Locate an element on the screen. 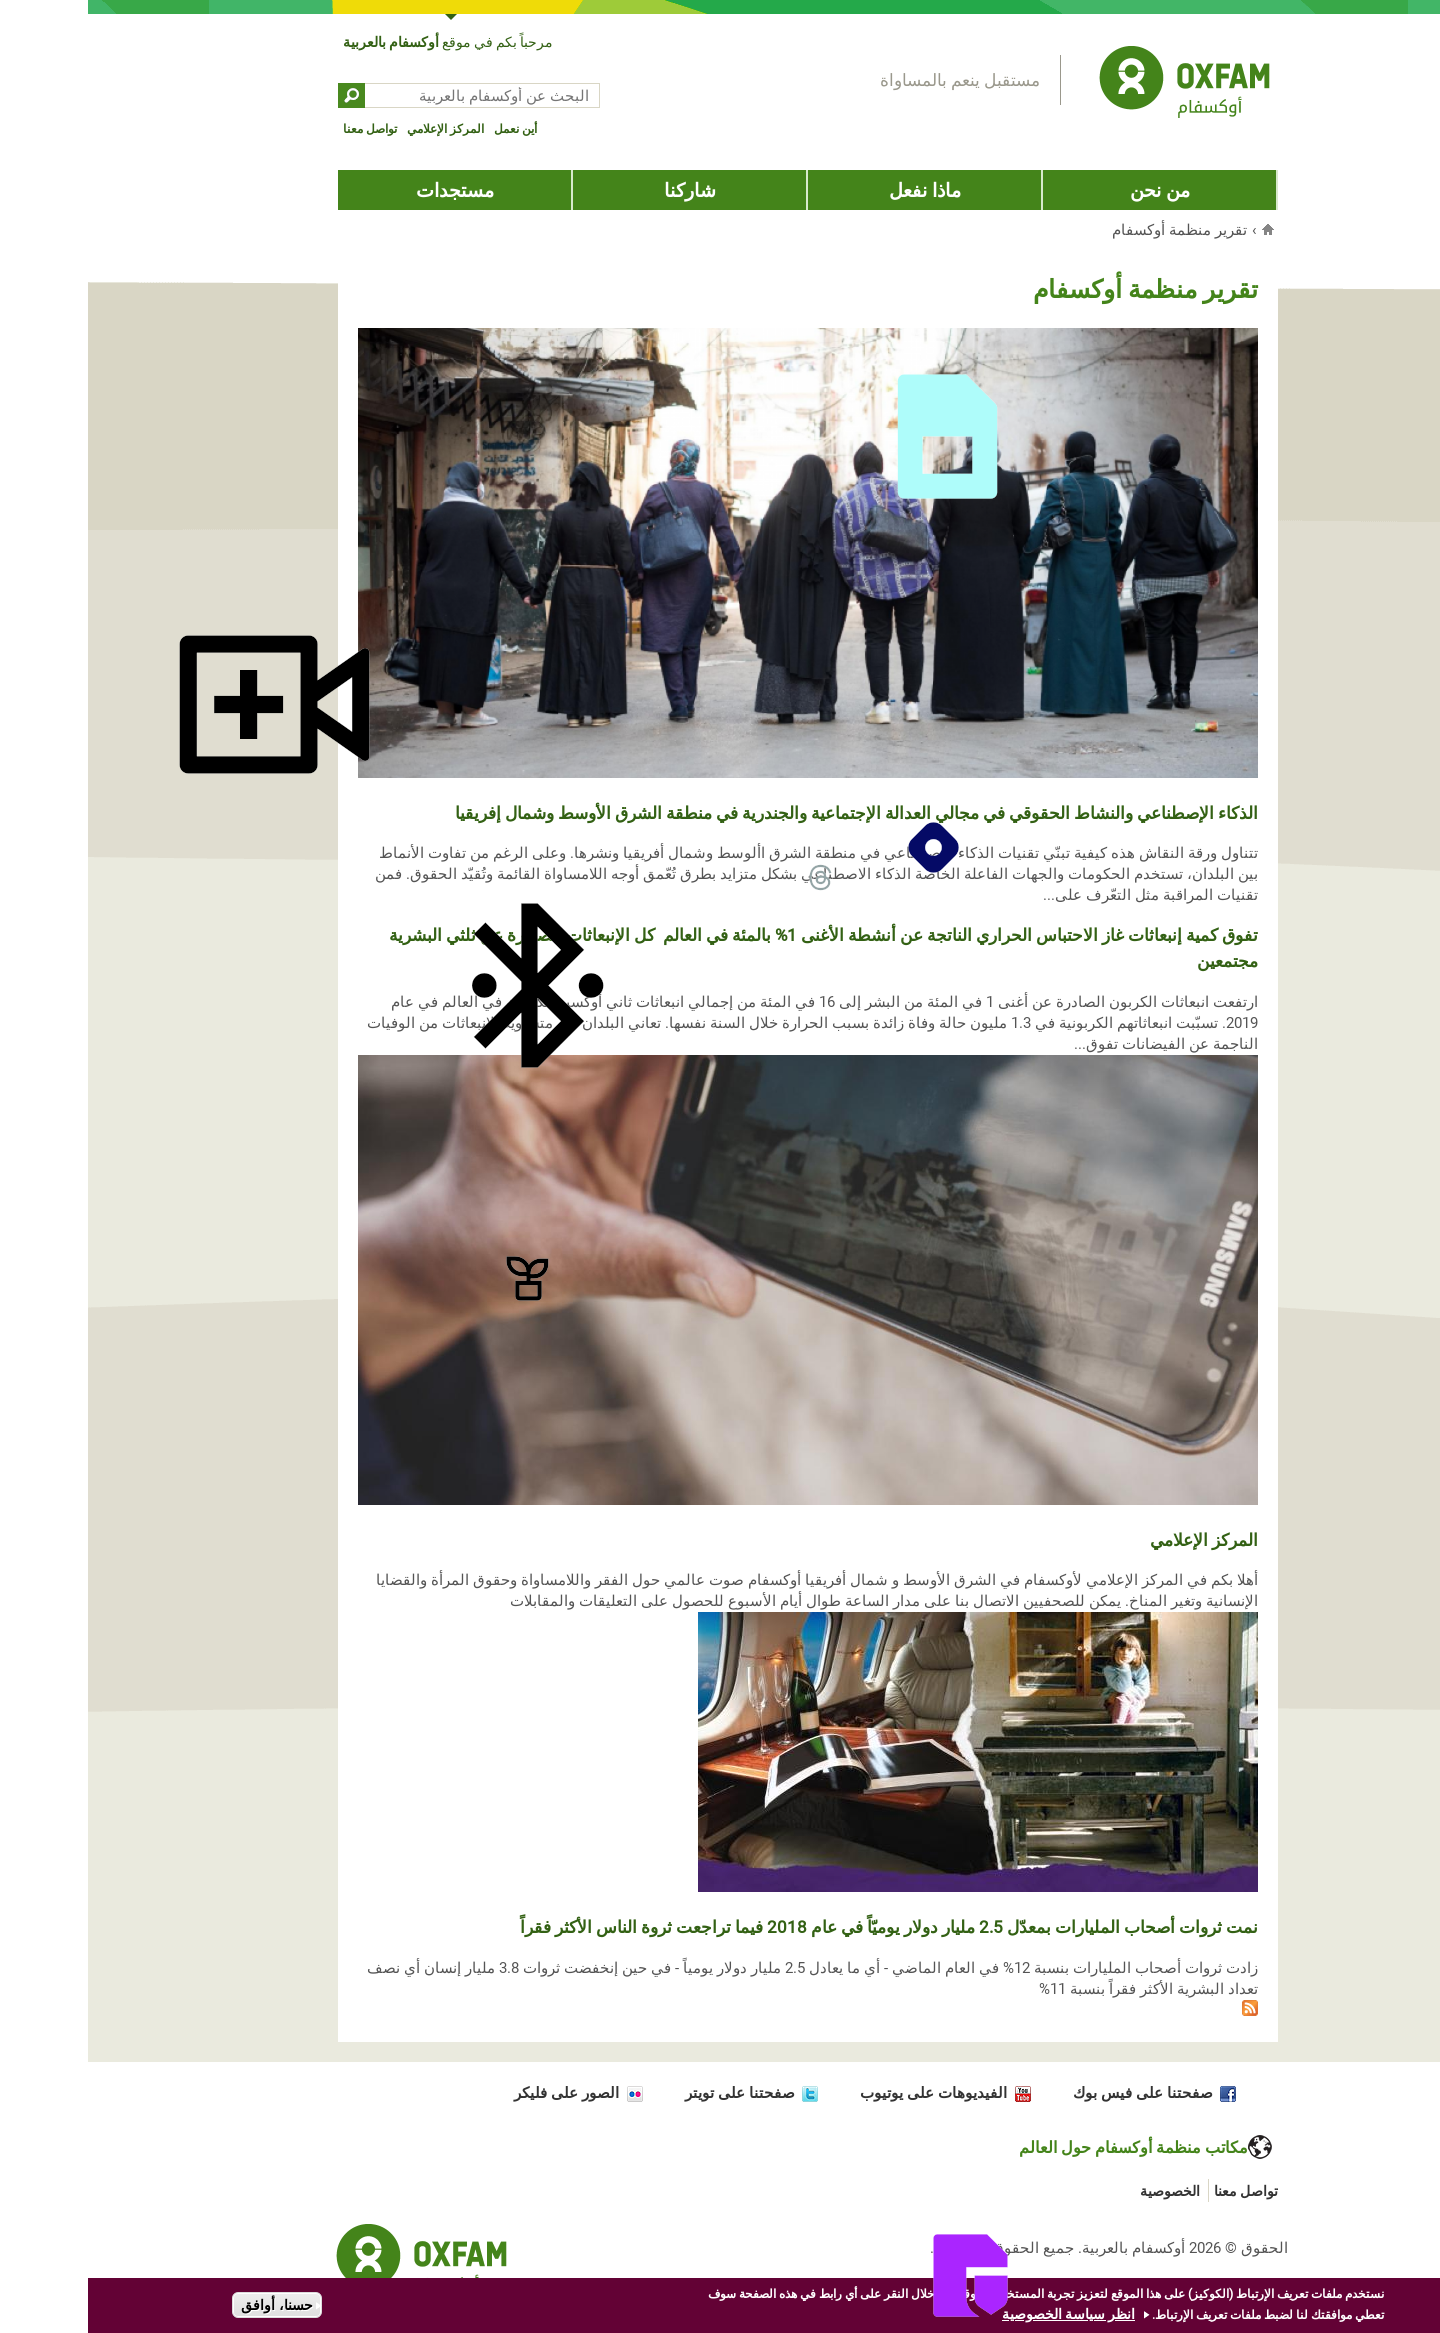  indicates a protected or secure file is located at coordinates (970, 2275).